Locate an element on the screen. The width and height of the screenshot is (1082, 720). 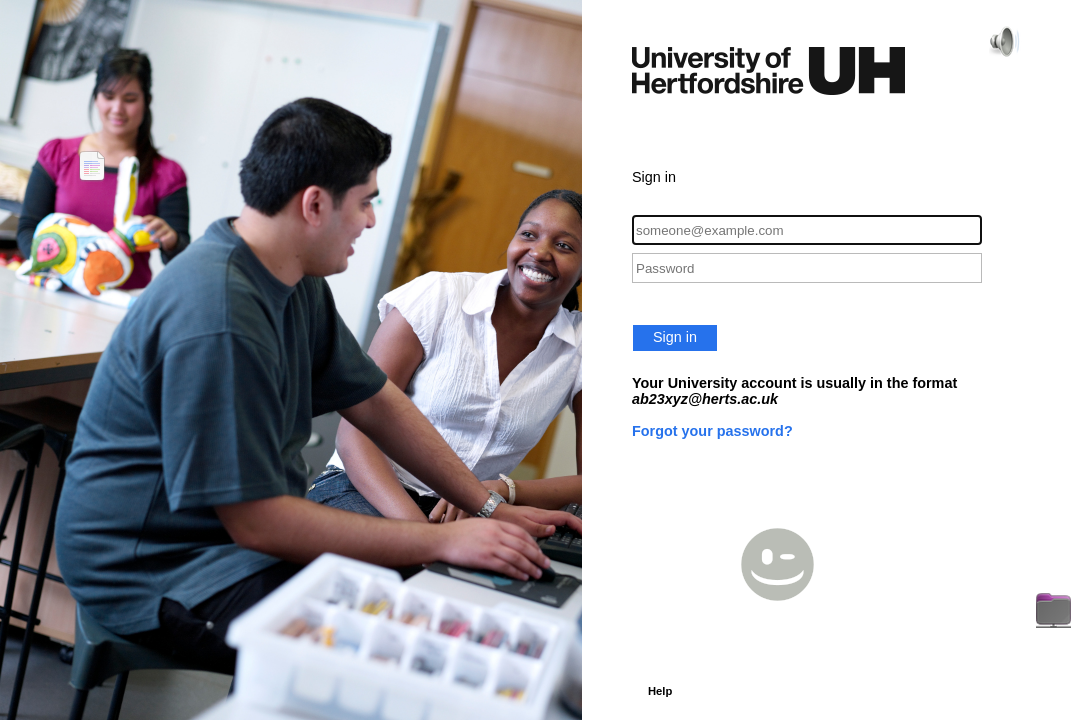
indicates medium volume level is located at coordinates (1005, 41).